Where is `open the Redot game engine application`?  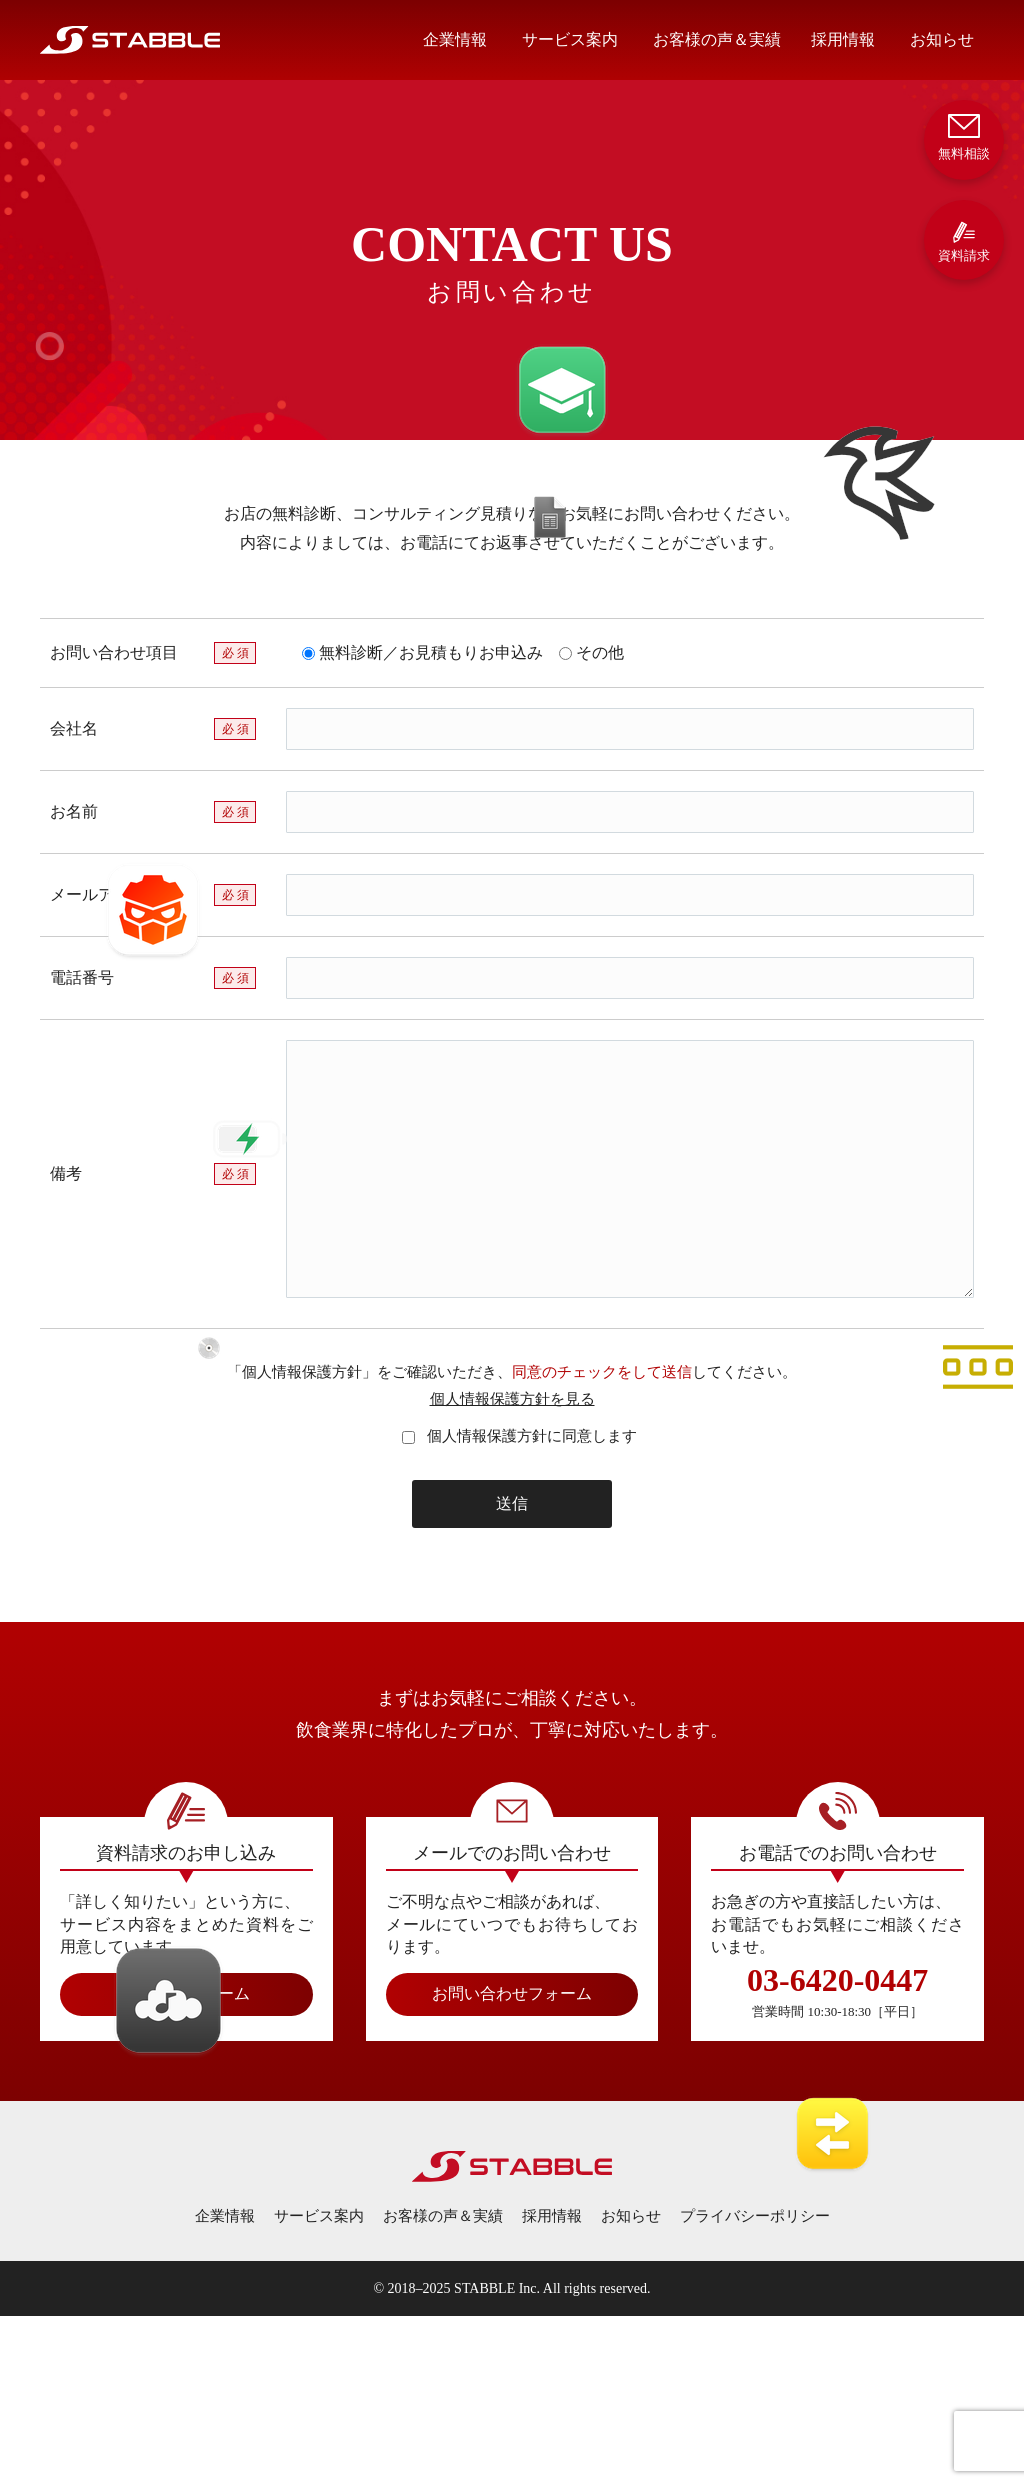 open the Redot game engine application is located at coordinates (153, 910).